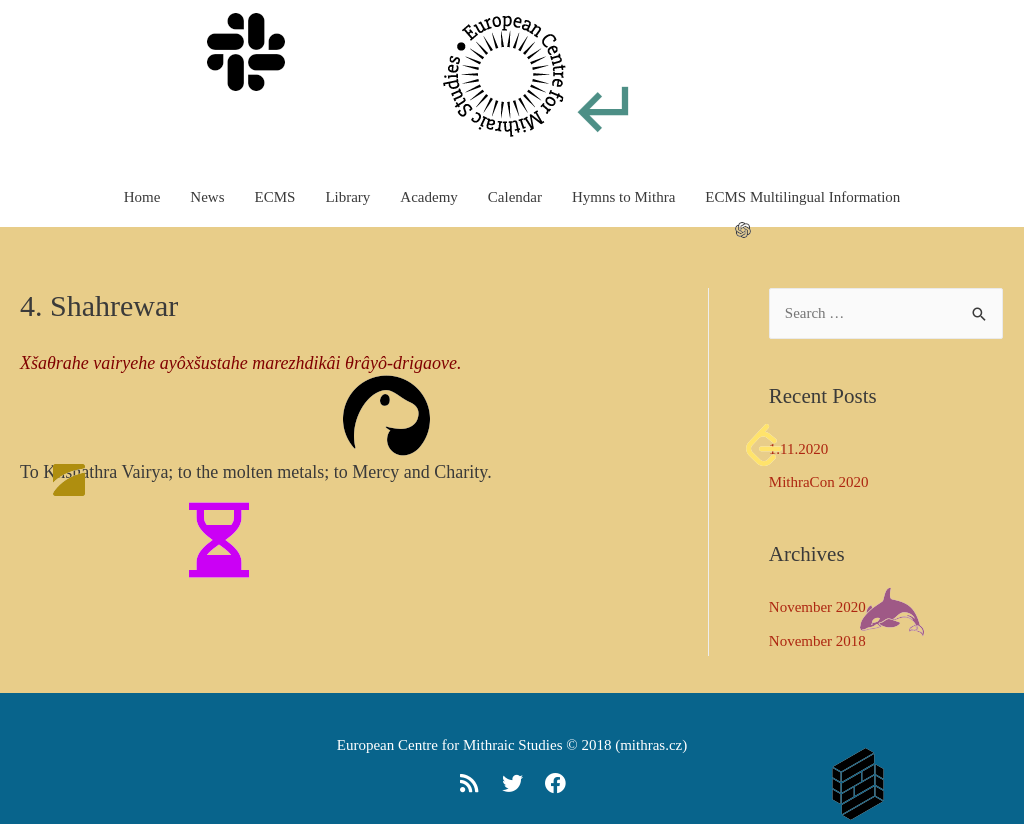 The width and height of the screenshot is (1024, 824). Describe the element at coordinates (69, 480) in the screenshot. I see `devexpress brand logo` at that location.